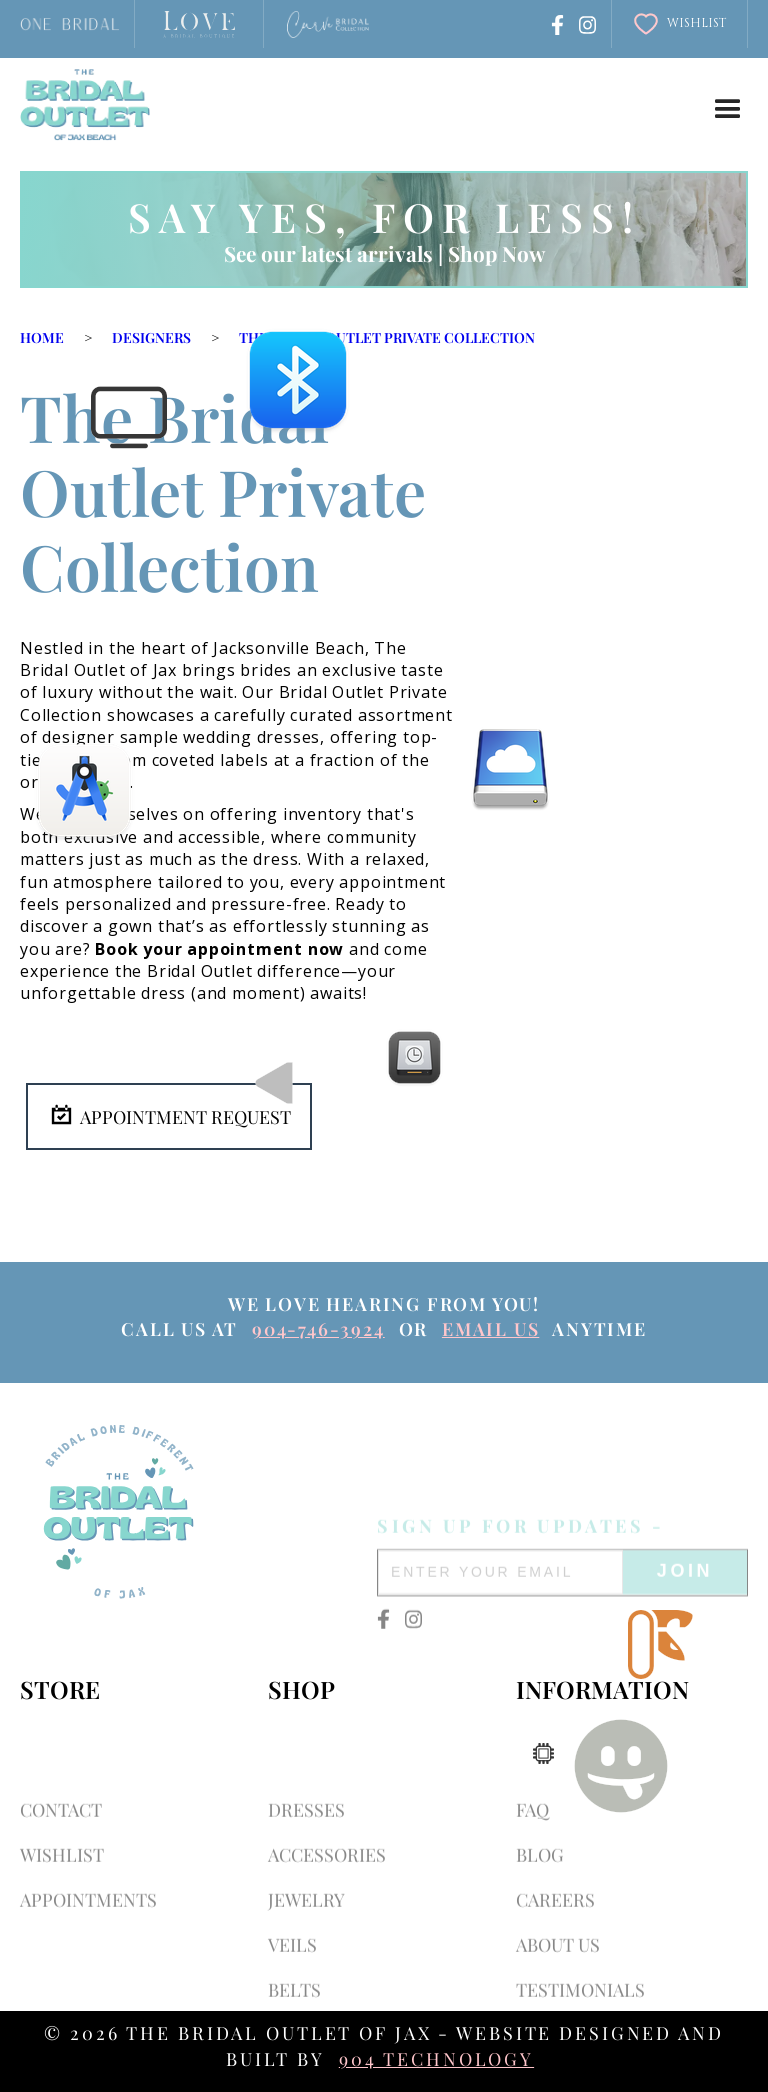 This screenshot has height=2092, width=768. What do you see at coordinates (662, 1644) in the screenshot?
I see `access system utilities and tools` at bounding box center [662, 1644].